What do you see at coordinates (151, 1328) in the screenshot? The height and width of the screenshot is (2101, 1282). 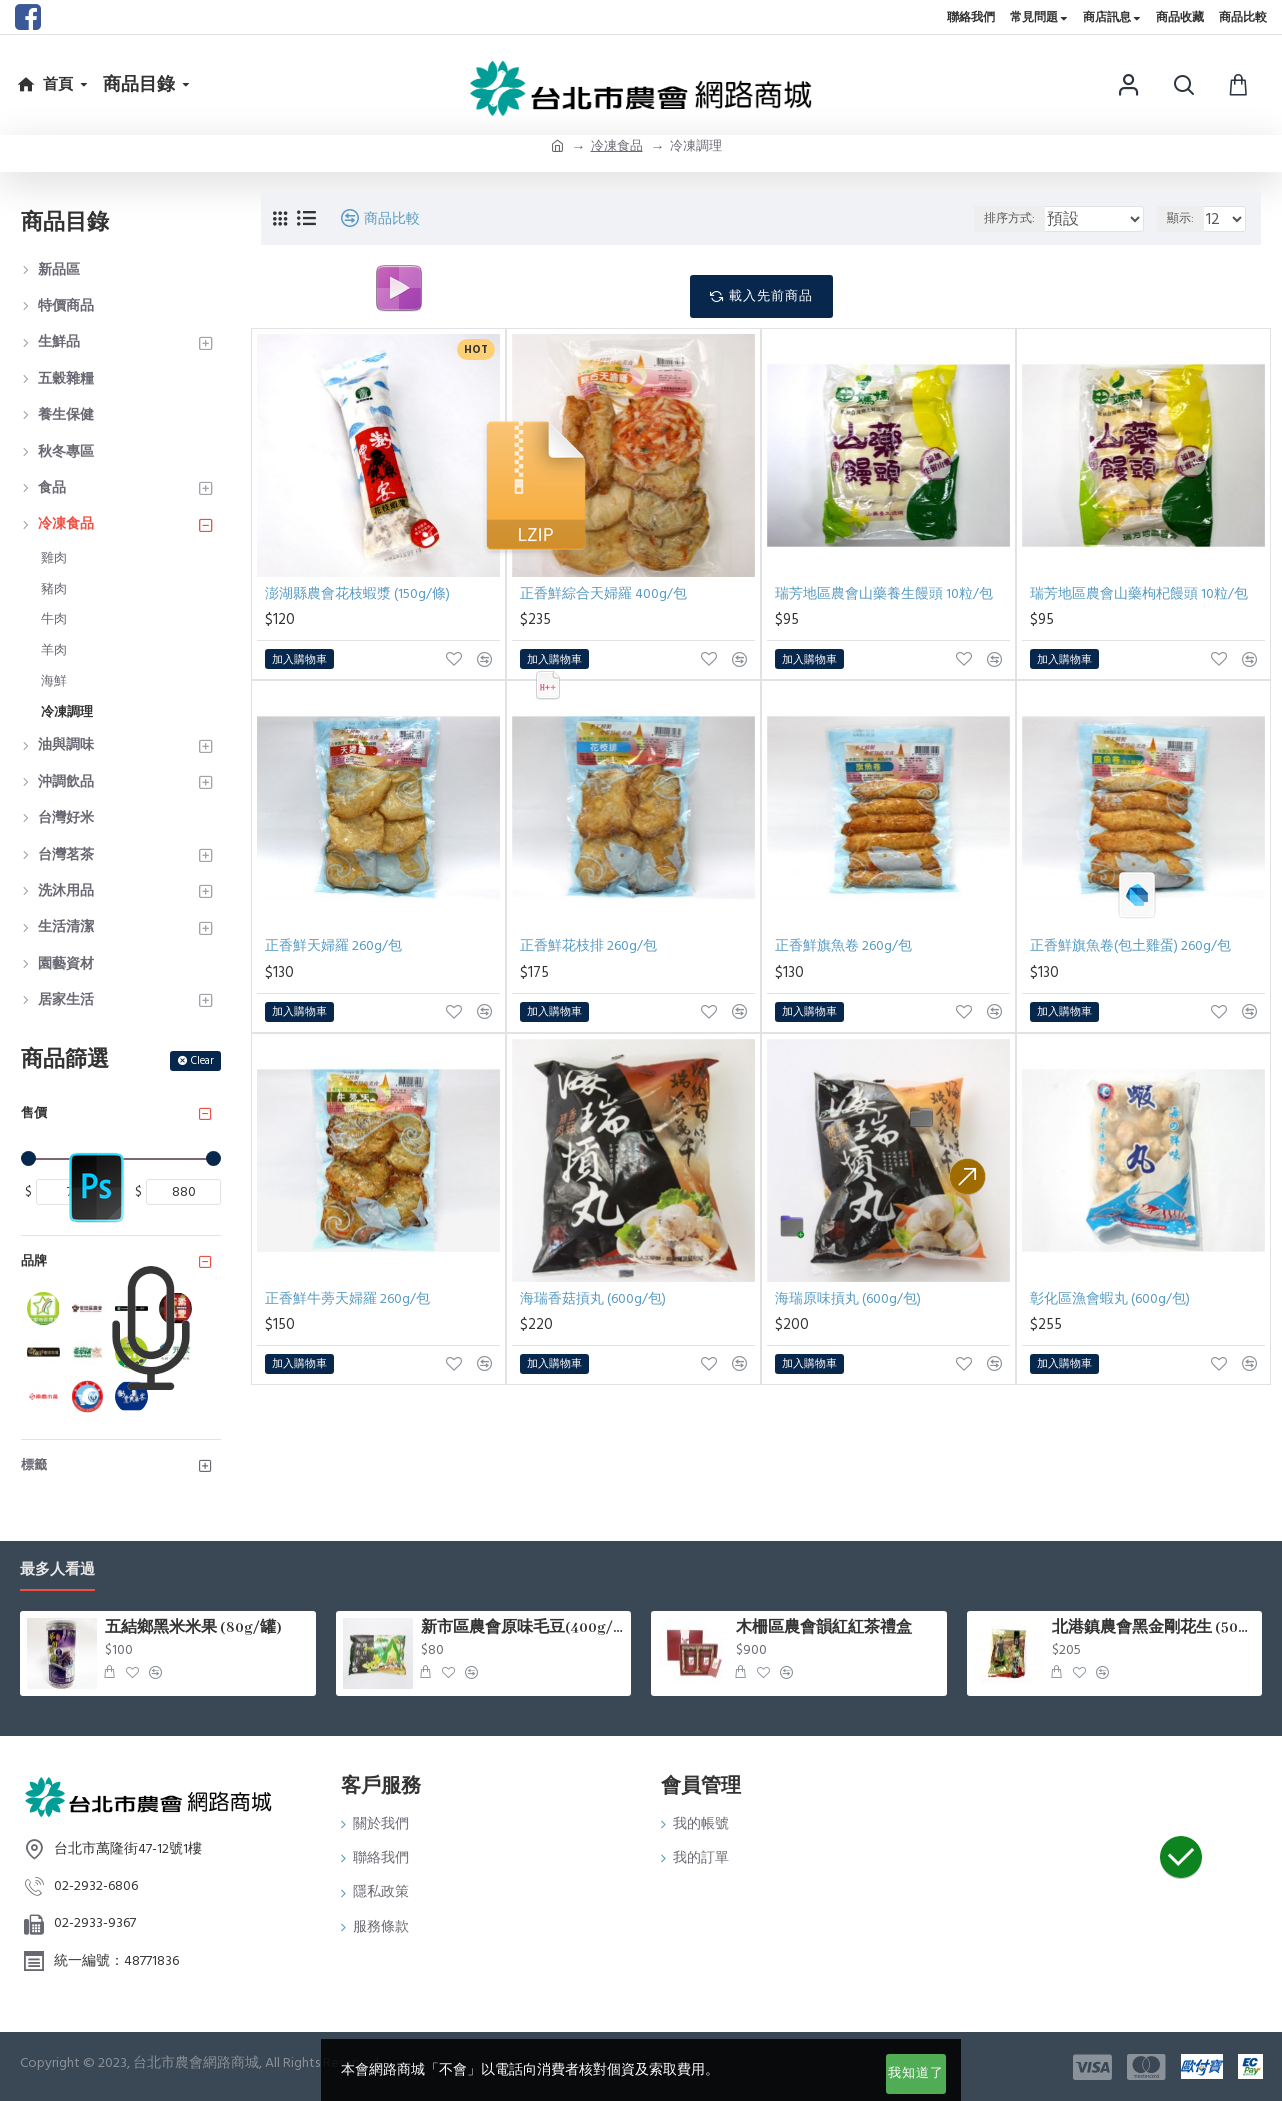 I see `access microphone or audio input settings` at bounding box center [151, 1328].